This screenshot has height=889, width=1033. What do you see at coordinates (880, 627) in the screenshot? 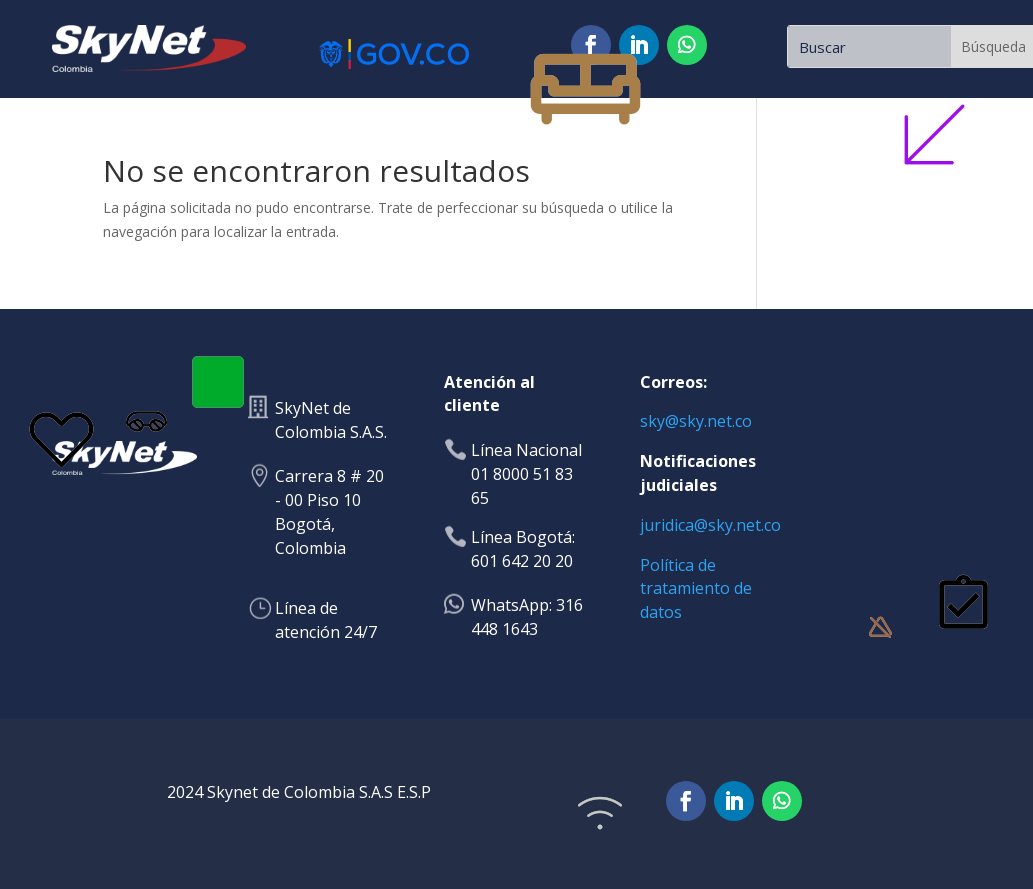
I see `disabled warning or alert` at bounding box center [880, 627].